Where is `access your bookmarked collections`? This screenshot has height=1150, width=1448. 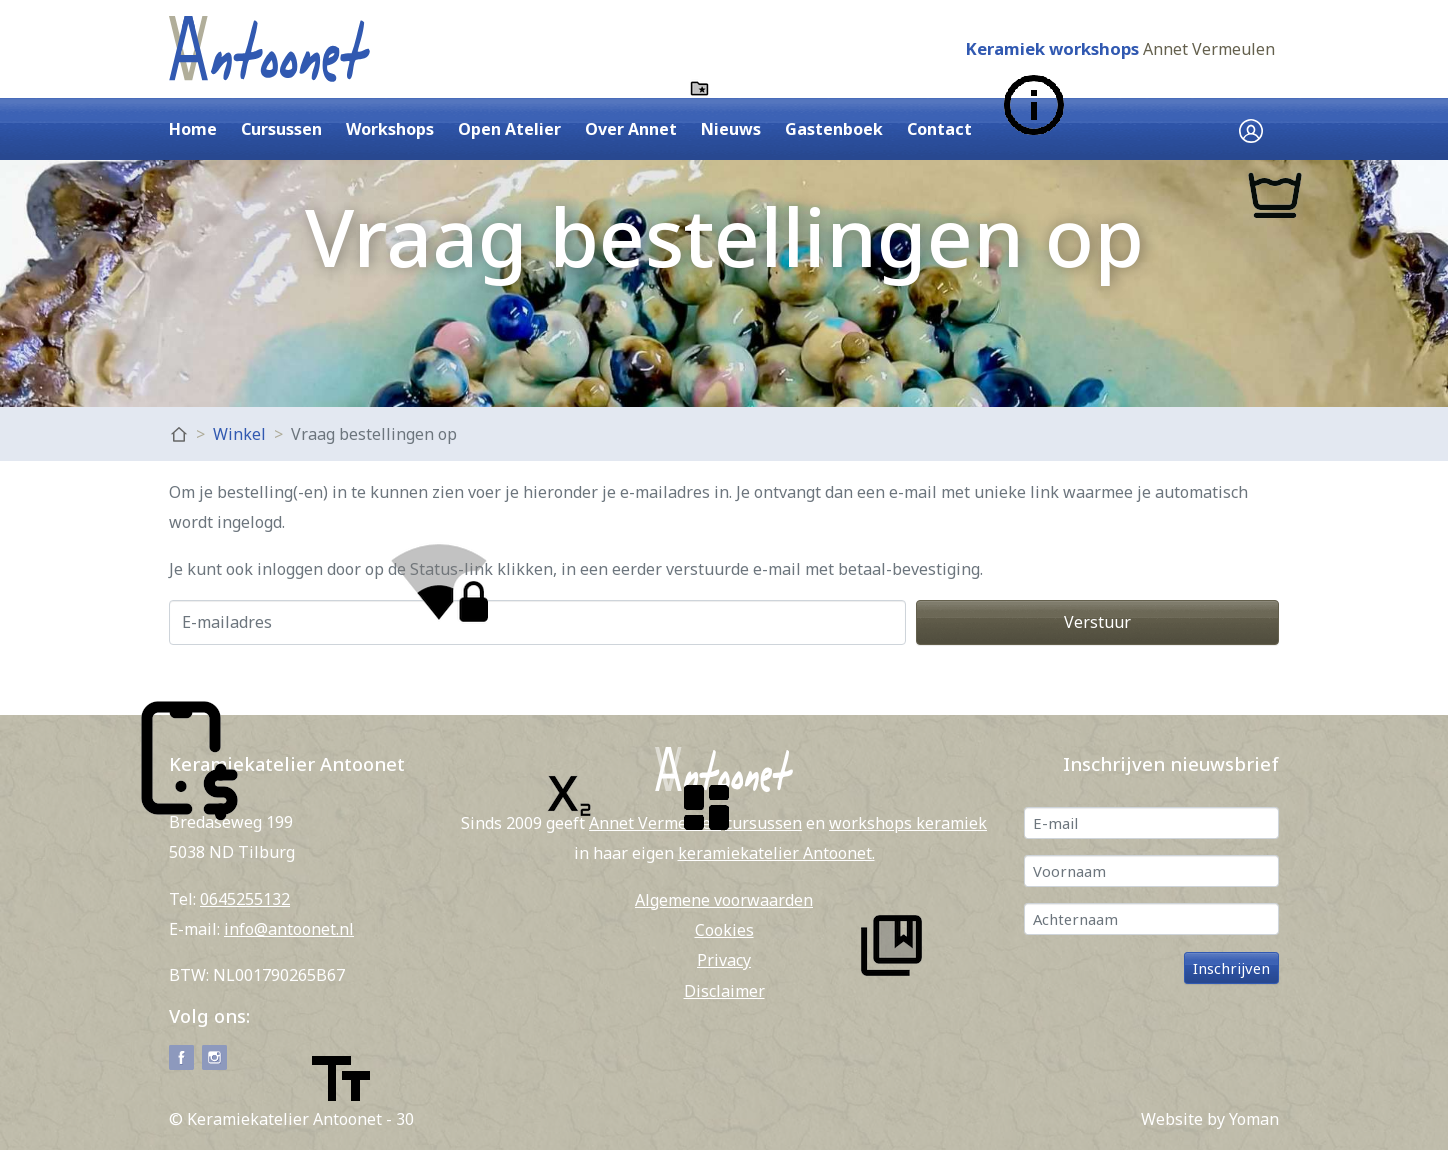 access your bookmarked collections is located at coordinates (891, 945).